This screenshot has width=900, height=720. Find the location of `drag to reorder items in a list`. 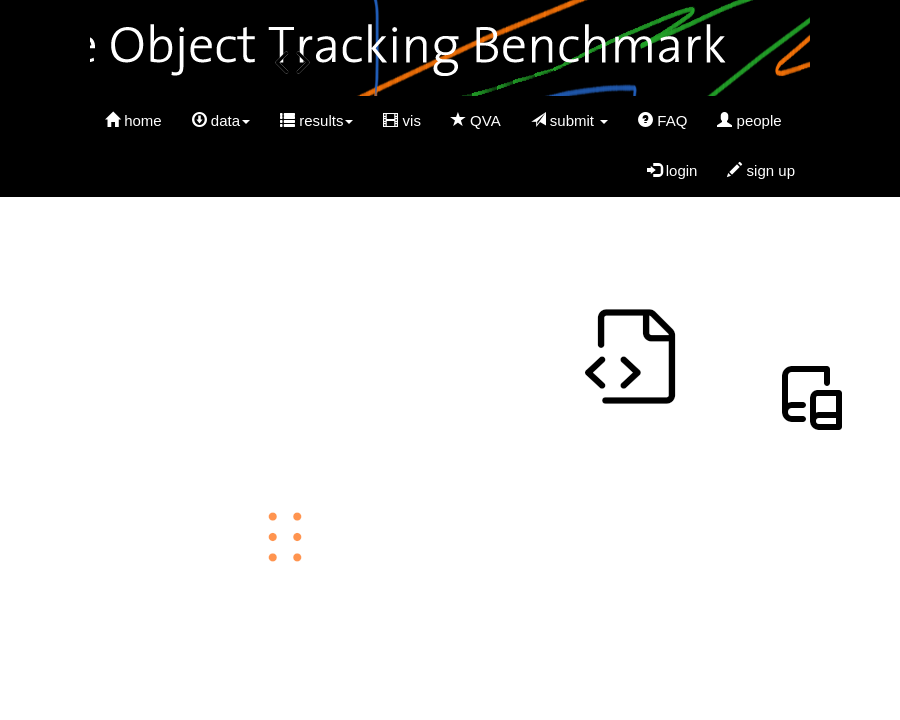

drag to reorder items in a list is located at coordinates (285, 537).